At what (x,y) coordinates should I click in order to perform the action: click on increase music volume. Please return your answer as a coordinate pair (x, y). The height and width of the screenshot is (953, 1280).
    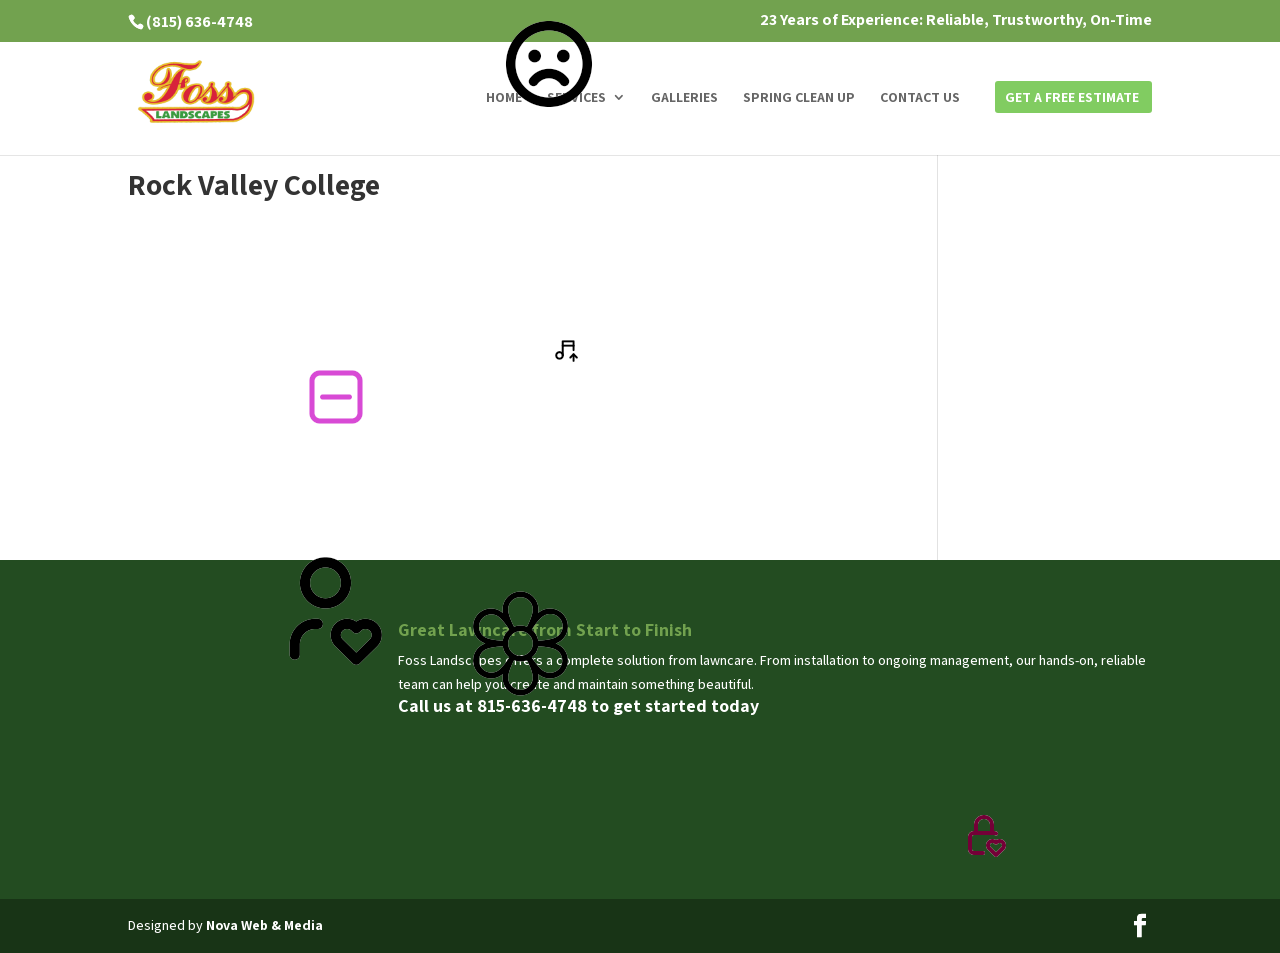
    Looking at the image, I should click on (566, 350).